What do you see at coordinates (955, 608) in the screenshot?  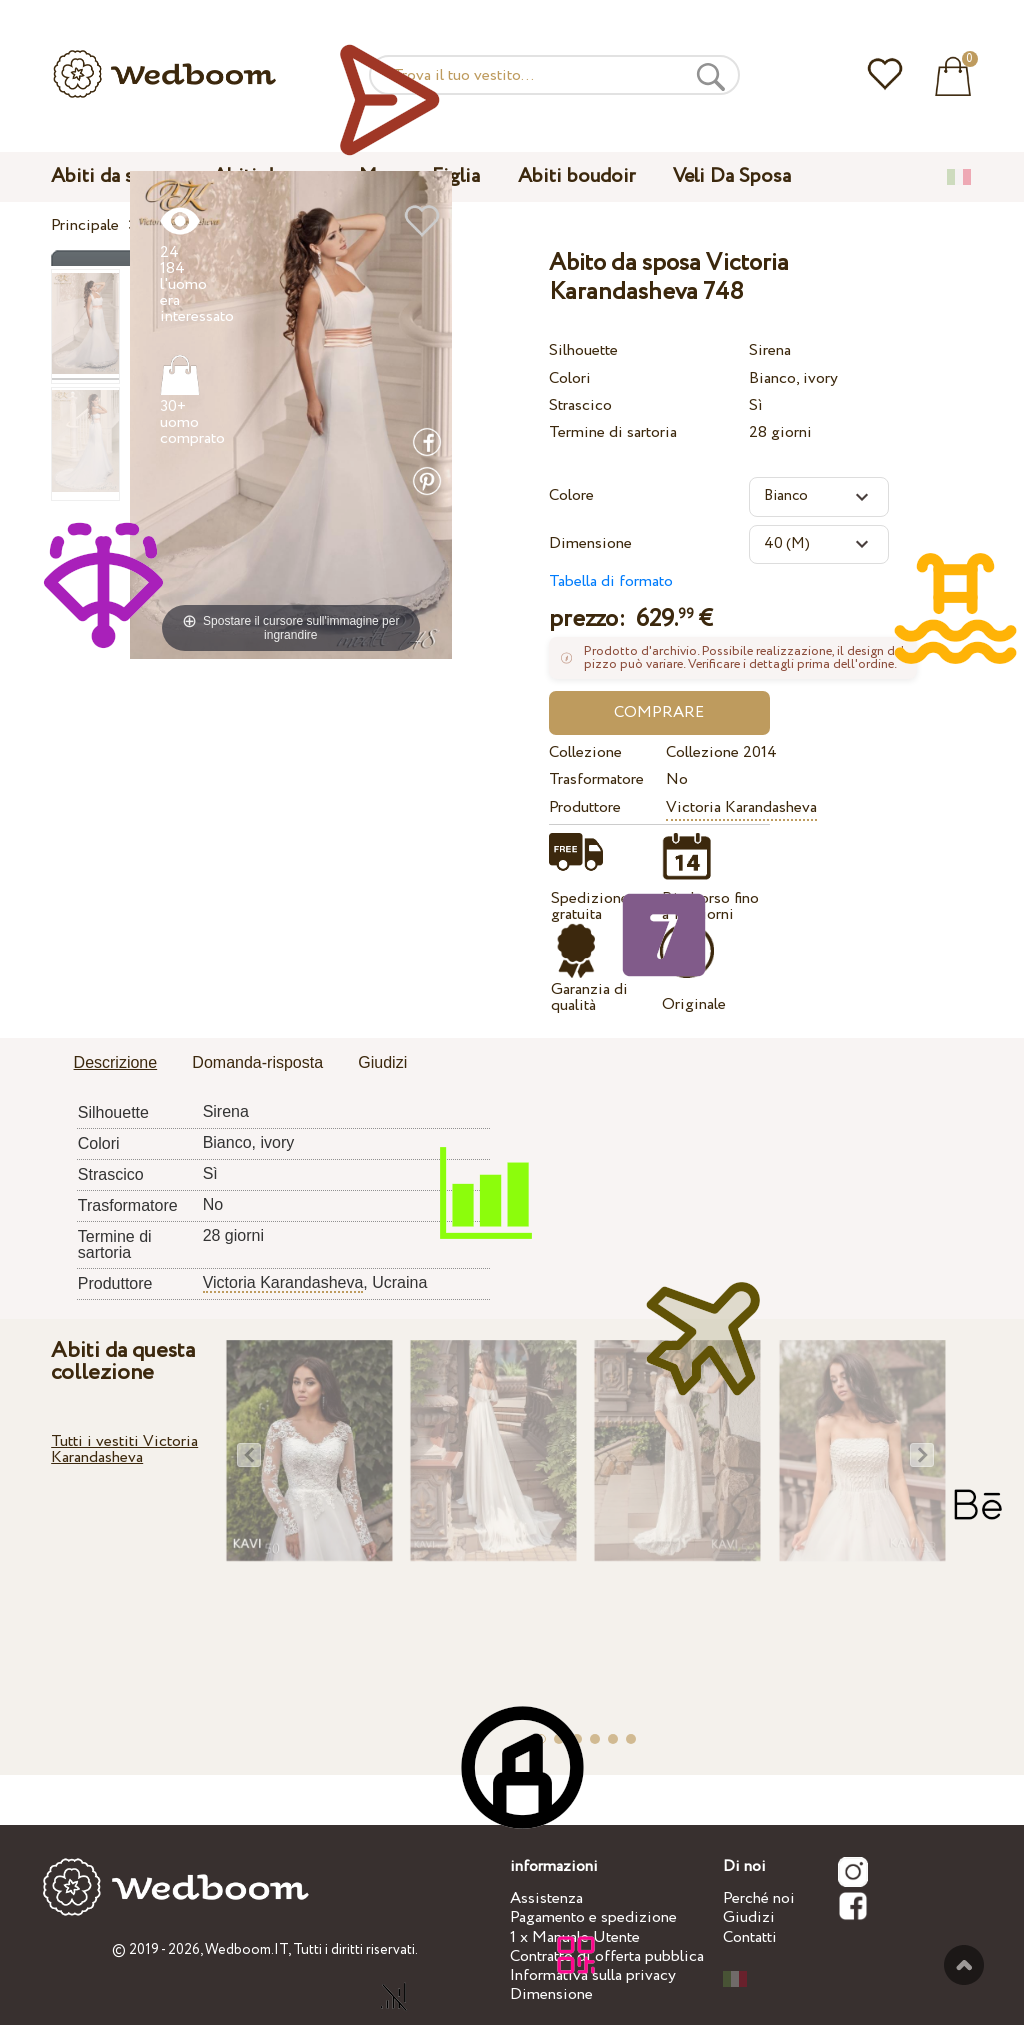 I see `view pool or swimming amenities` at bounding box center [955, 608].